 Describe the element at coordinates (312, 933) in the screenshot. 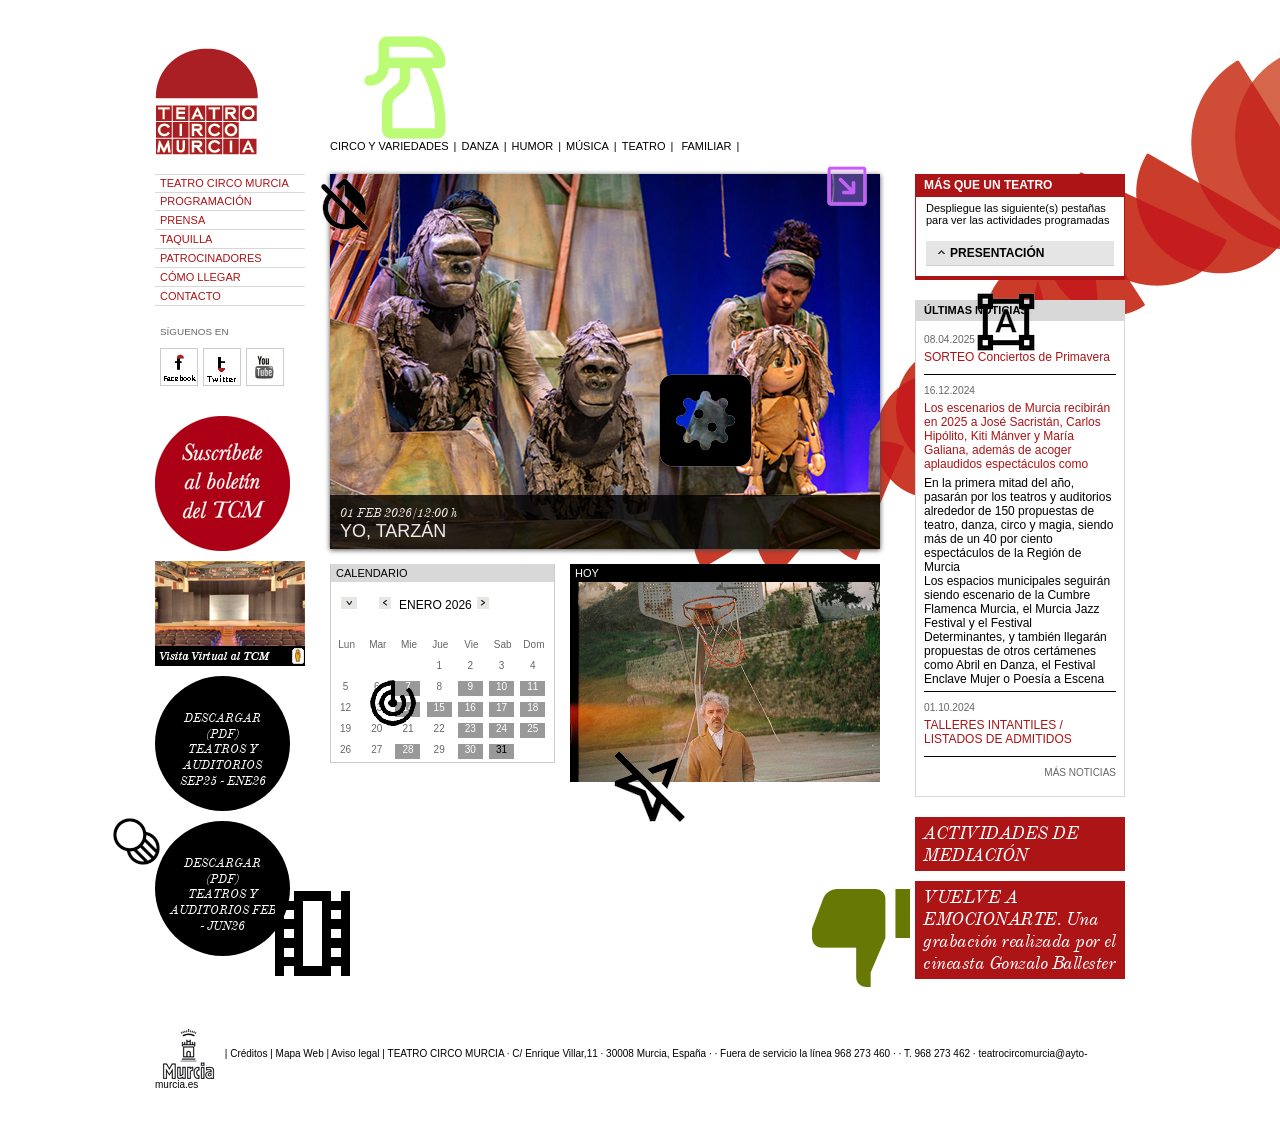

I see `access movies or video content` at that location.